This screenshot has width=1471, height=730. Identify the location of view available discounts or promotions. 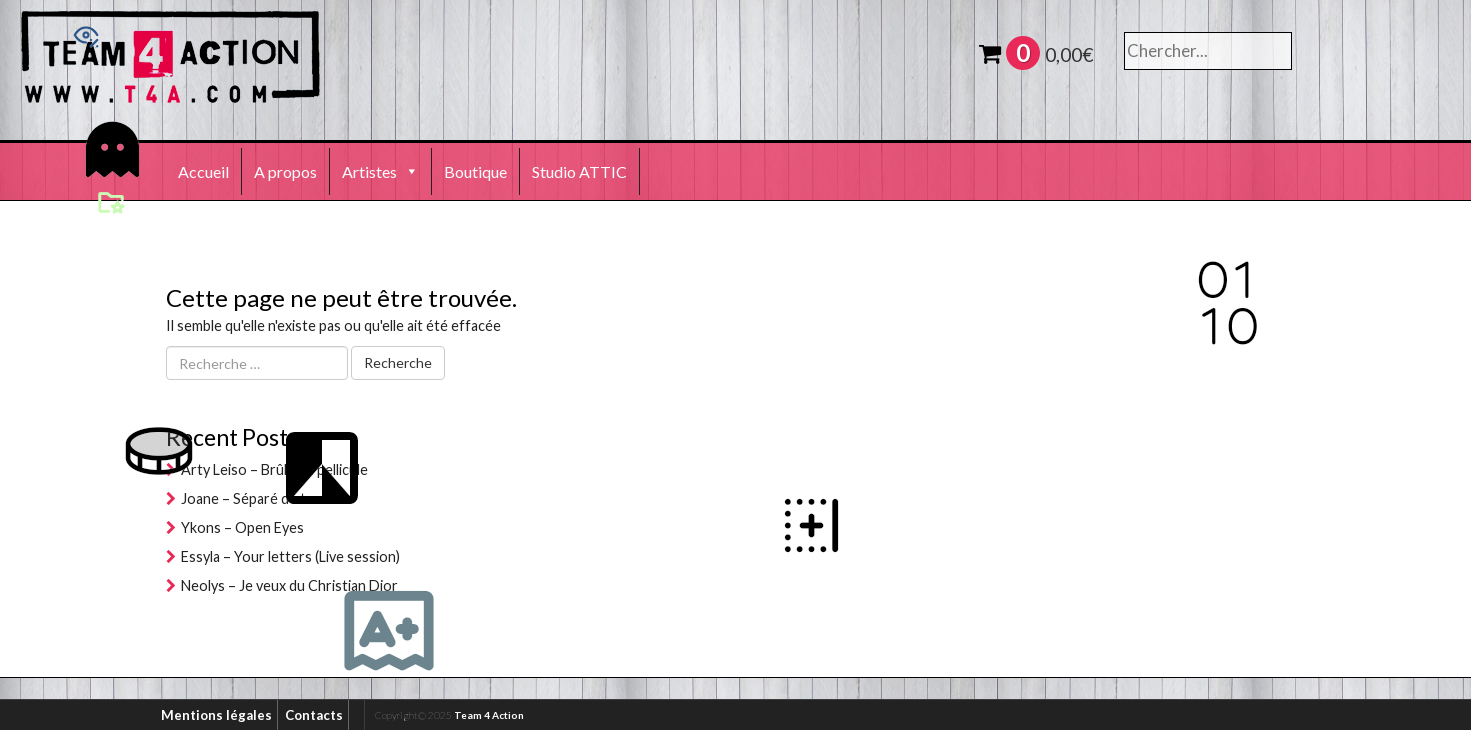
(86, 35).